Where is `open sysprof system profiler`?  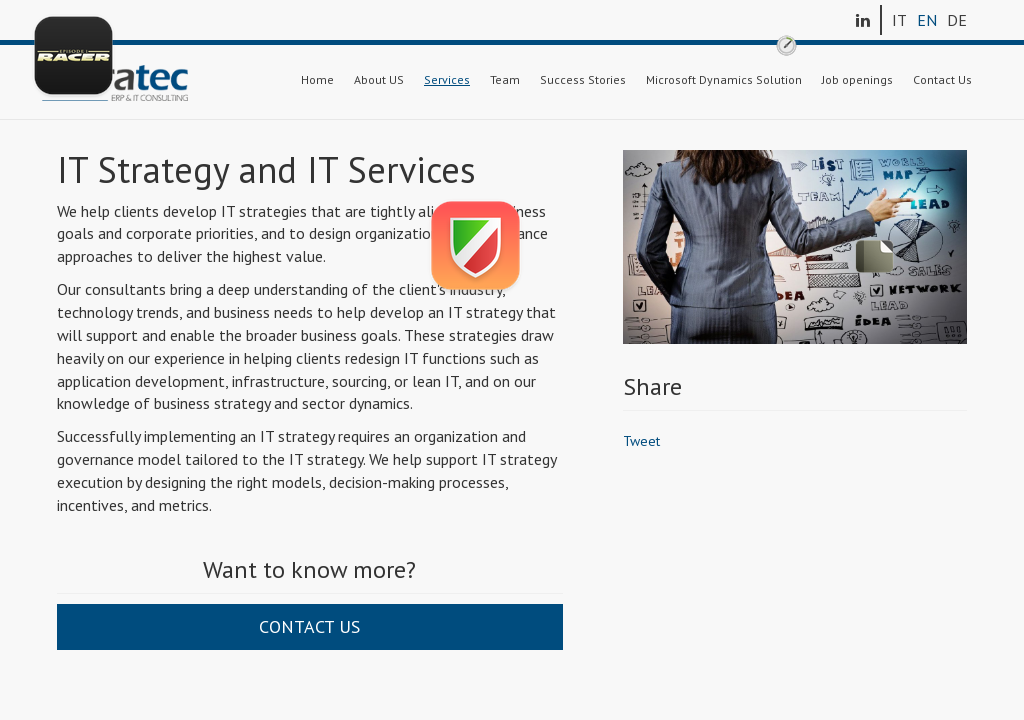
open sysprof system profiler is located at coordinates (786, 45).